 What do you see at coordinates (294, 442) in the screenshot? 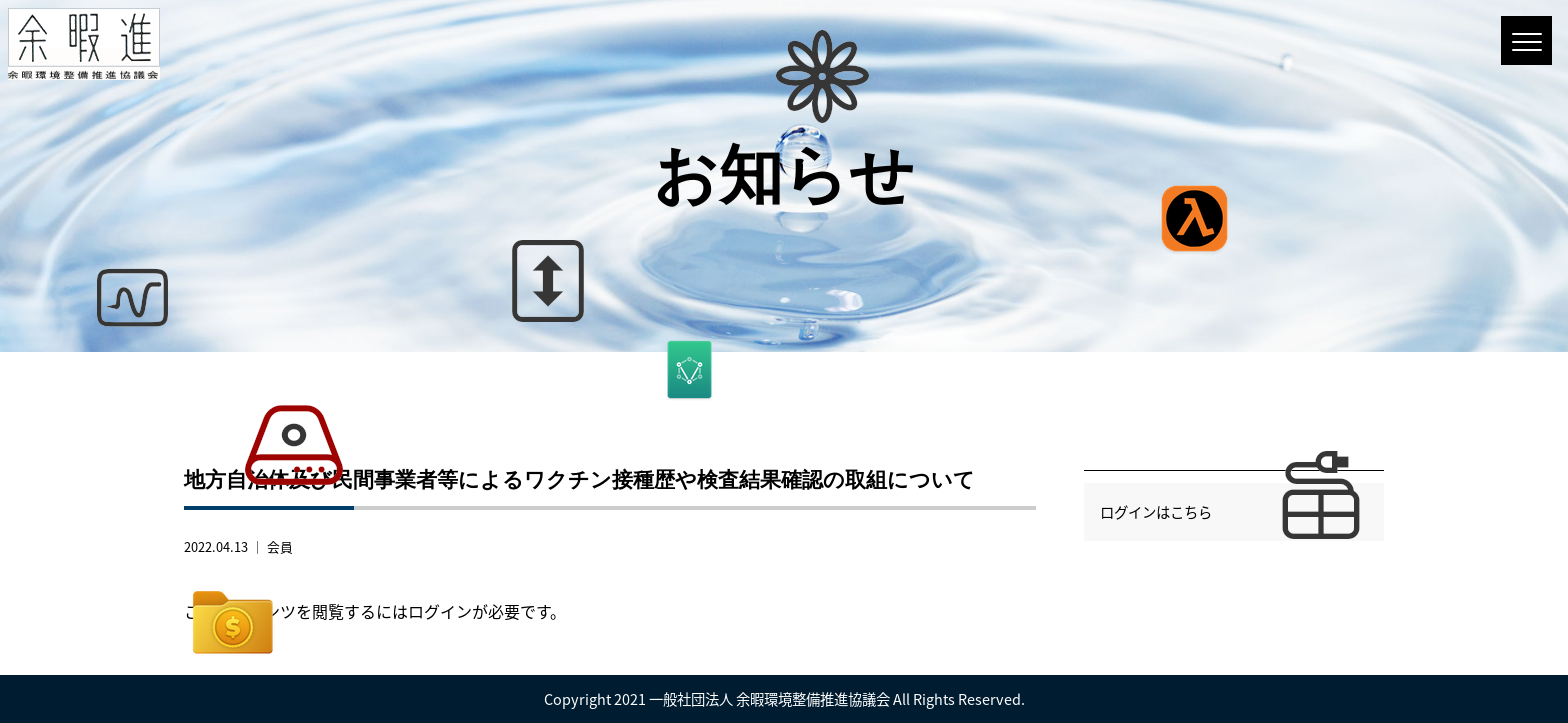
I see `indicates a firewire-connected hard drive` at bounding box center [294, 442].